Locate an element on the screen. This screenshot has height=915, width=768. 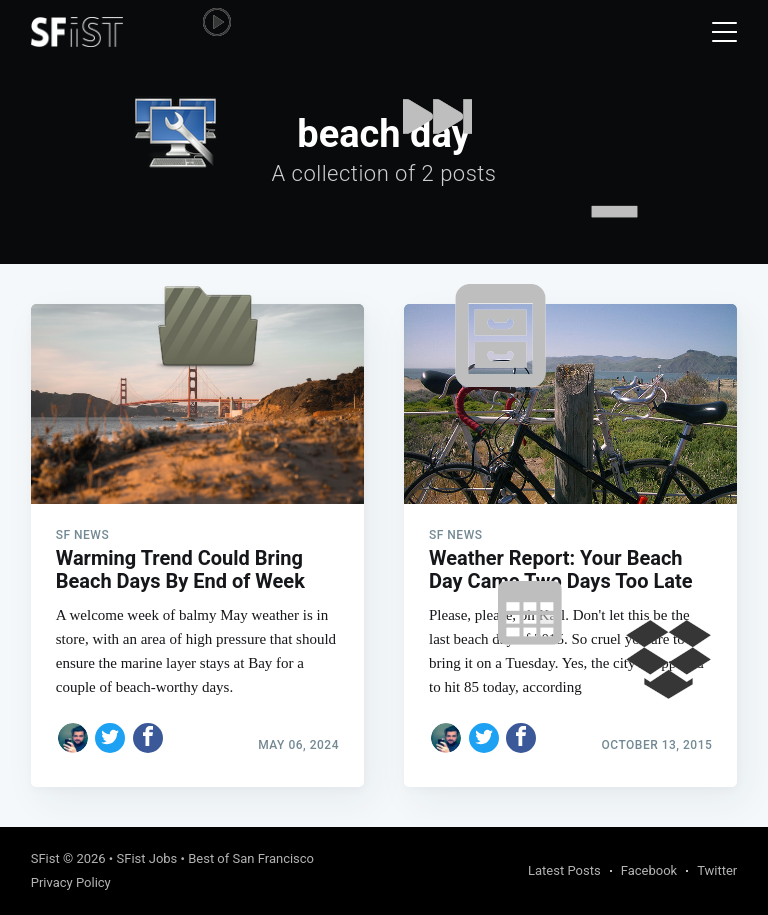
indicates a folder currently being accessed or browsed is located at coordinates (208, 331).